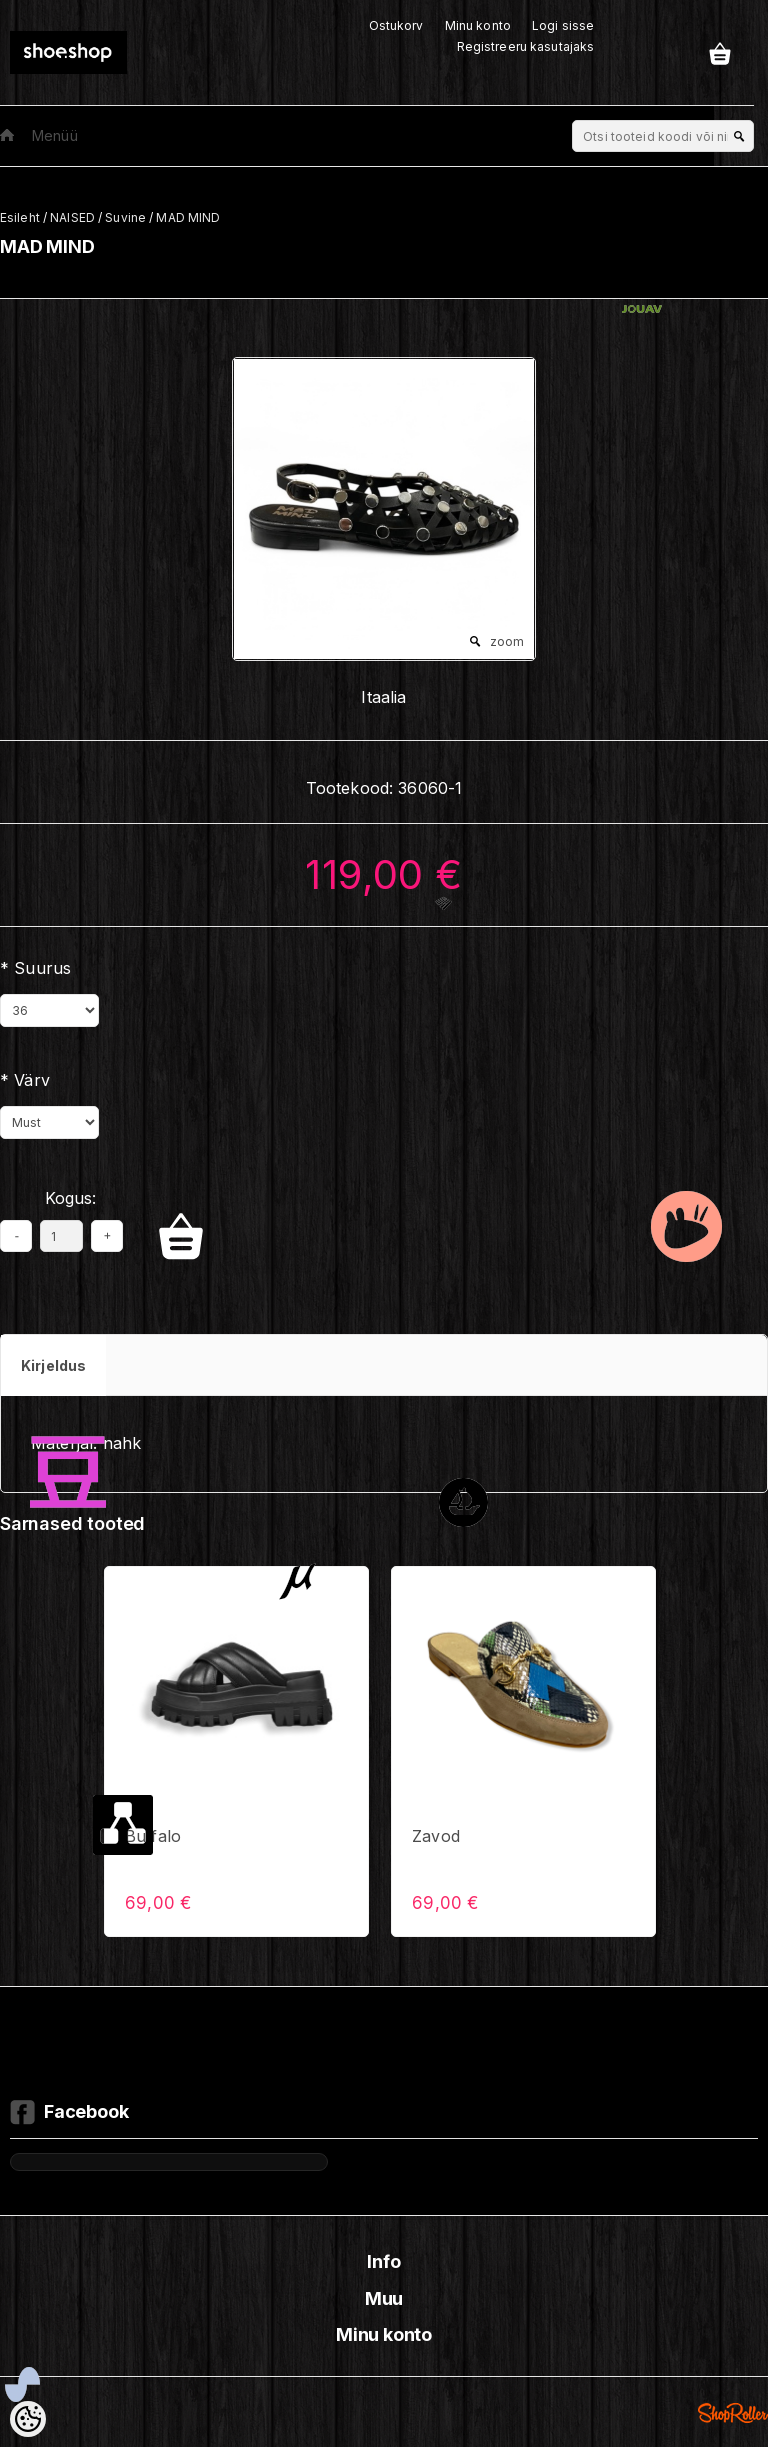  Describe the element at coordinates (68, 1472) in the screenshot. I see `open the Douban app` at that location.